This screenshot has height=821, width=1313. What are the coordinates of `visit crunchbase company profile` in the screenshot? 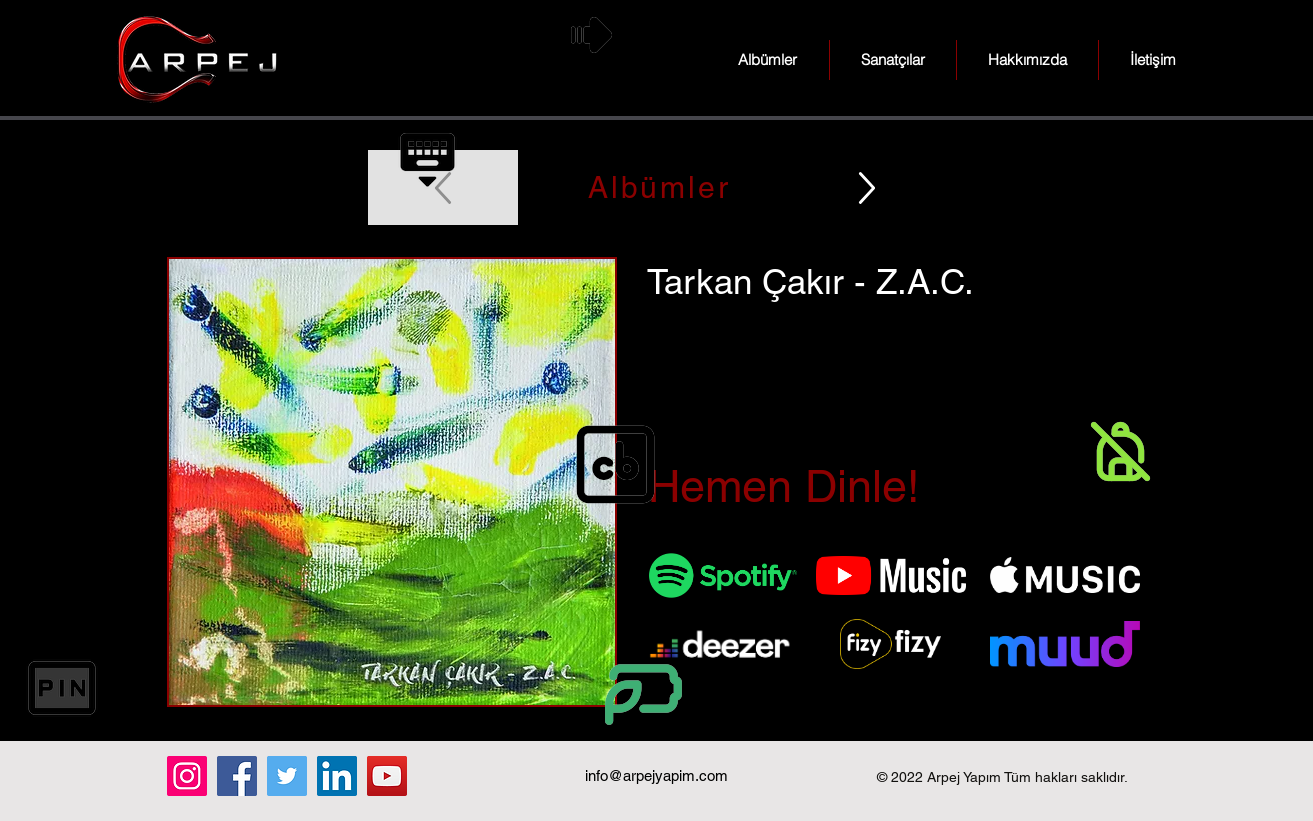 It's located at (615, 464).